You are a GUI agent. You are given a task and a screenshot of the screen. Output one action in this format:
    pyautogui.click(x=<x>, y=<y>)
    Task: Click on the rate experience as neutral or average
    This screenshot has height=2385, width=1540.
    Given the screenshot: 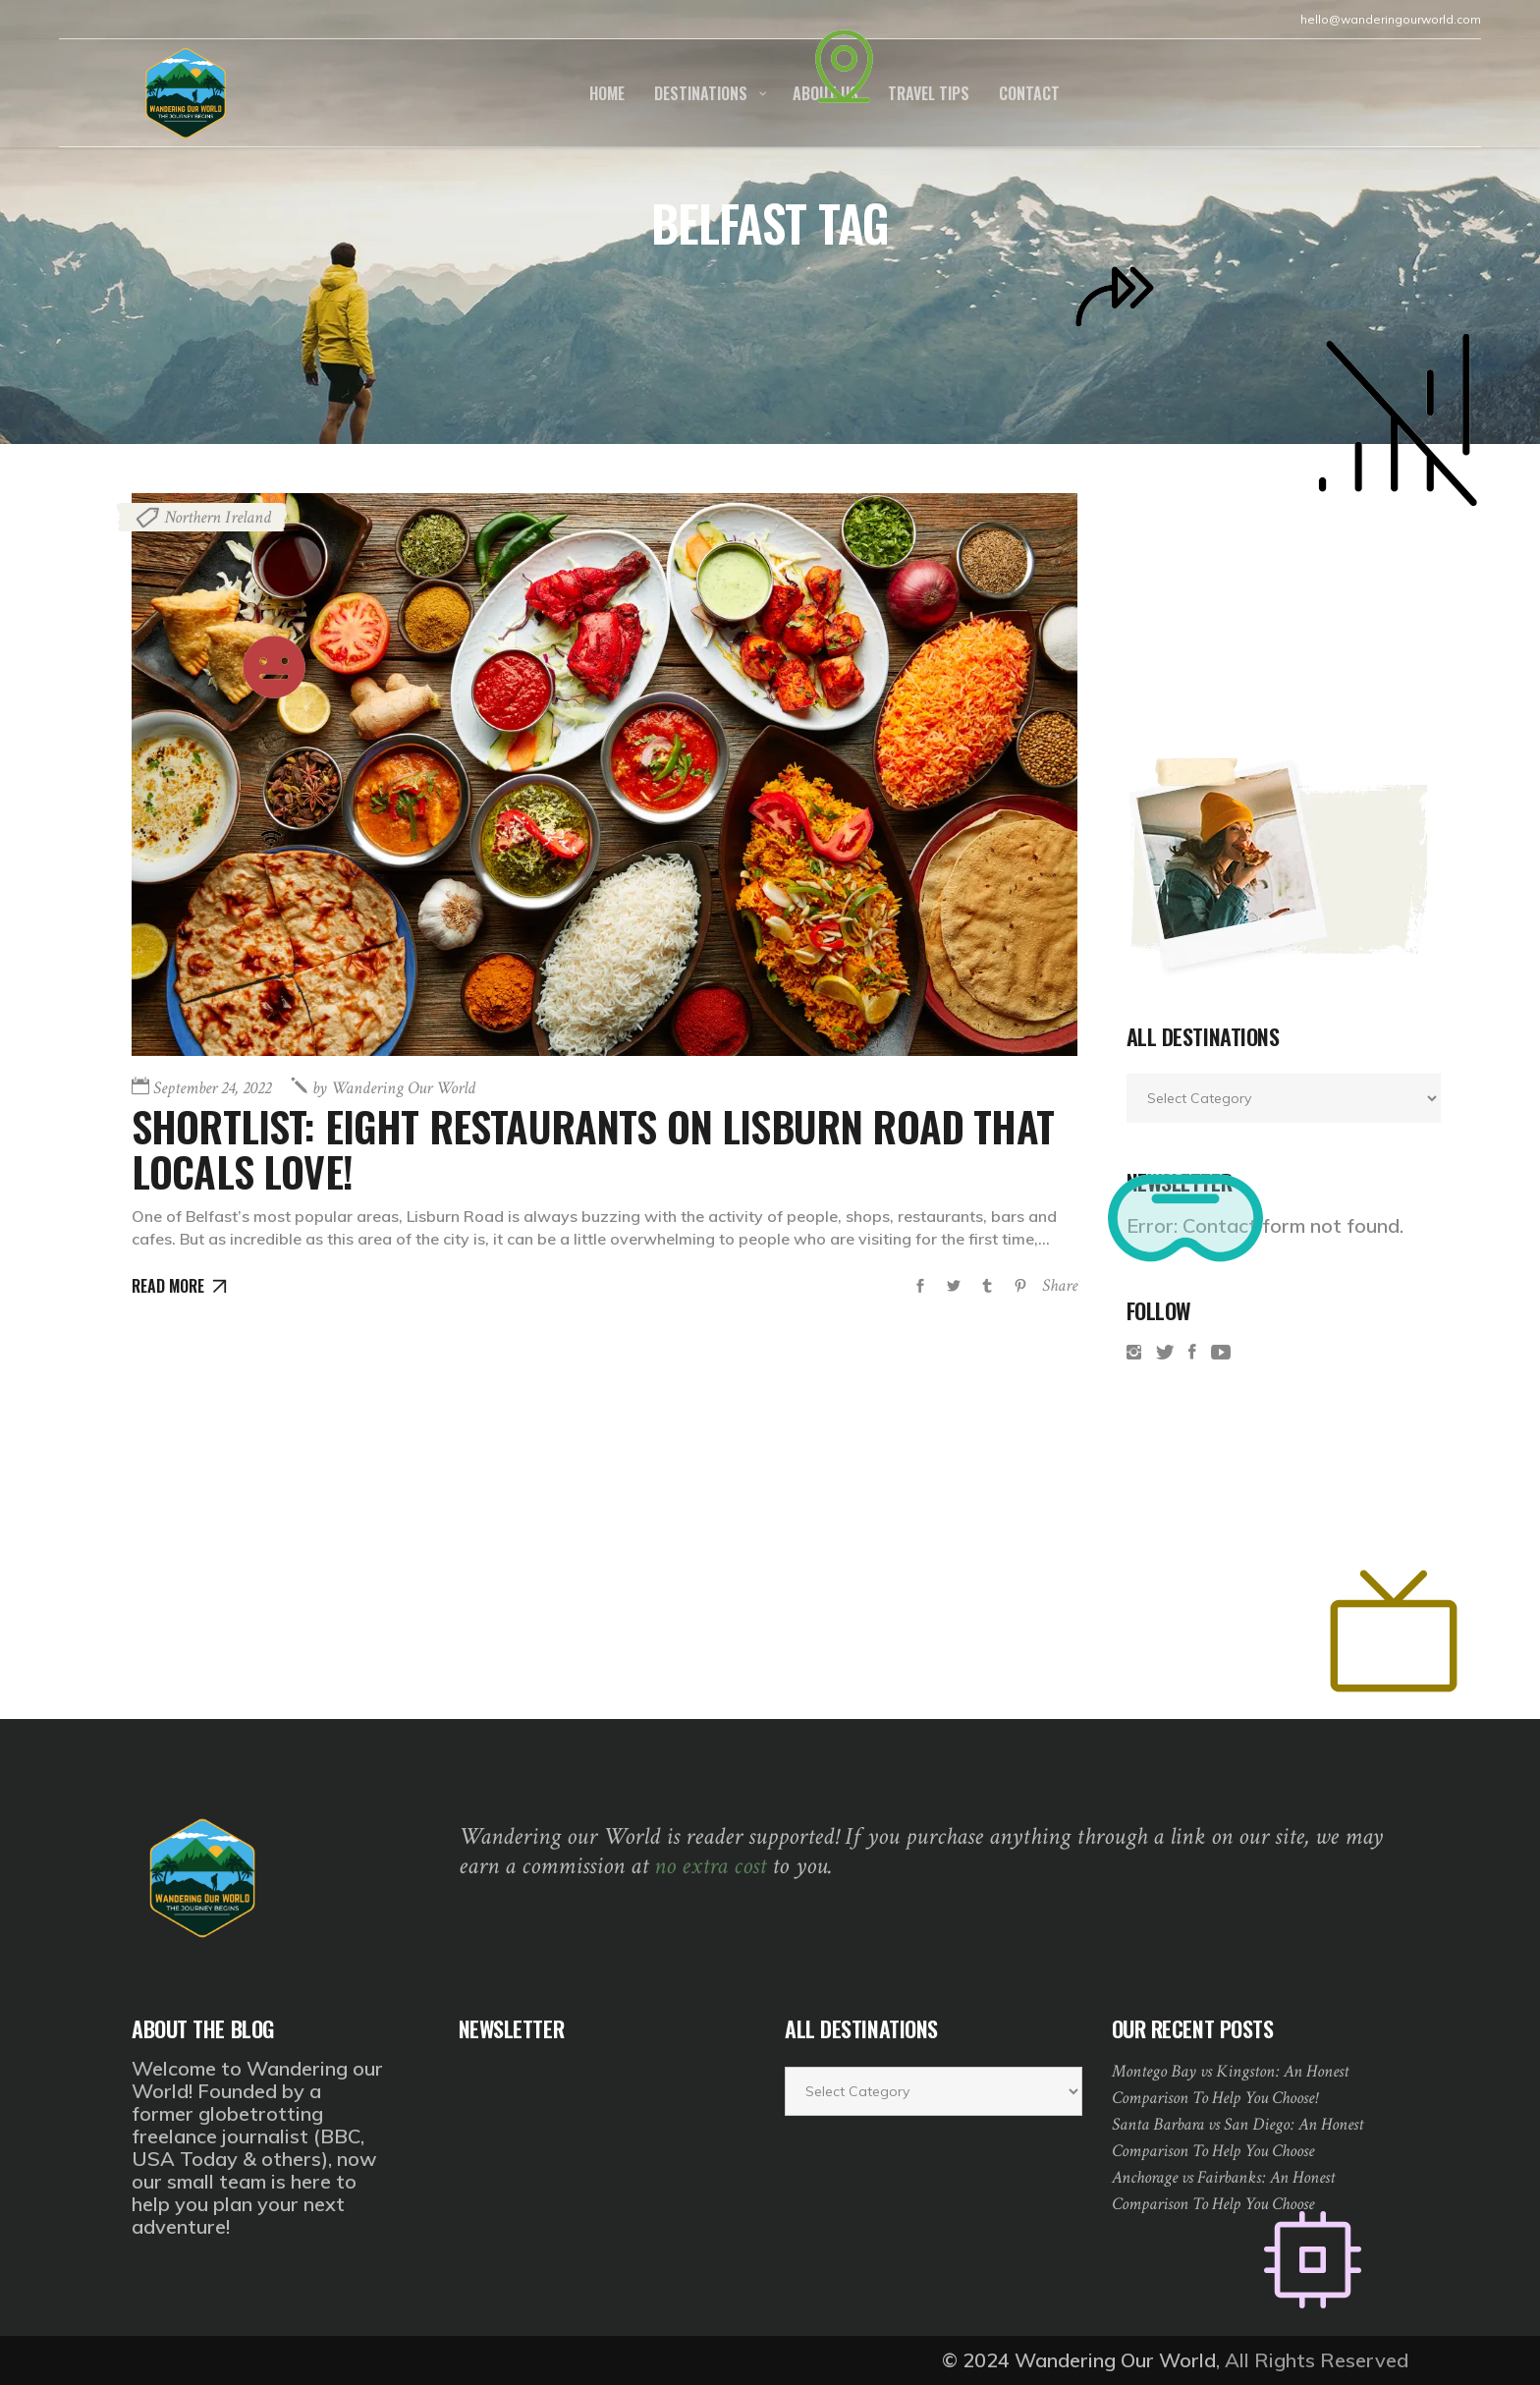 What is the action you would take?
    pyautogui.click(x=274, y=667)
    